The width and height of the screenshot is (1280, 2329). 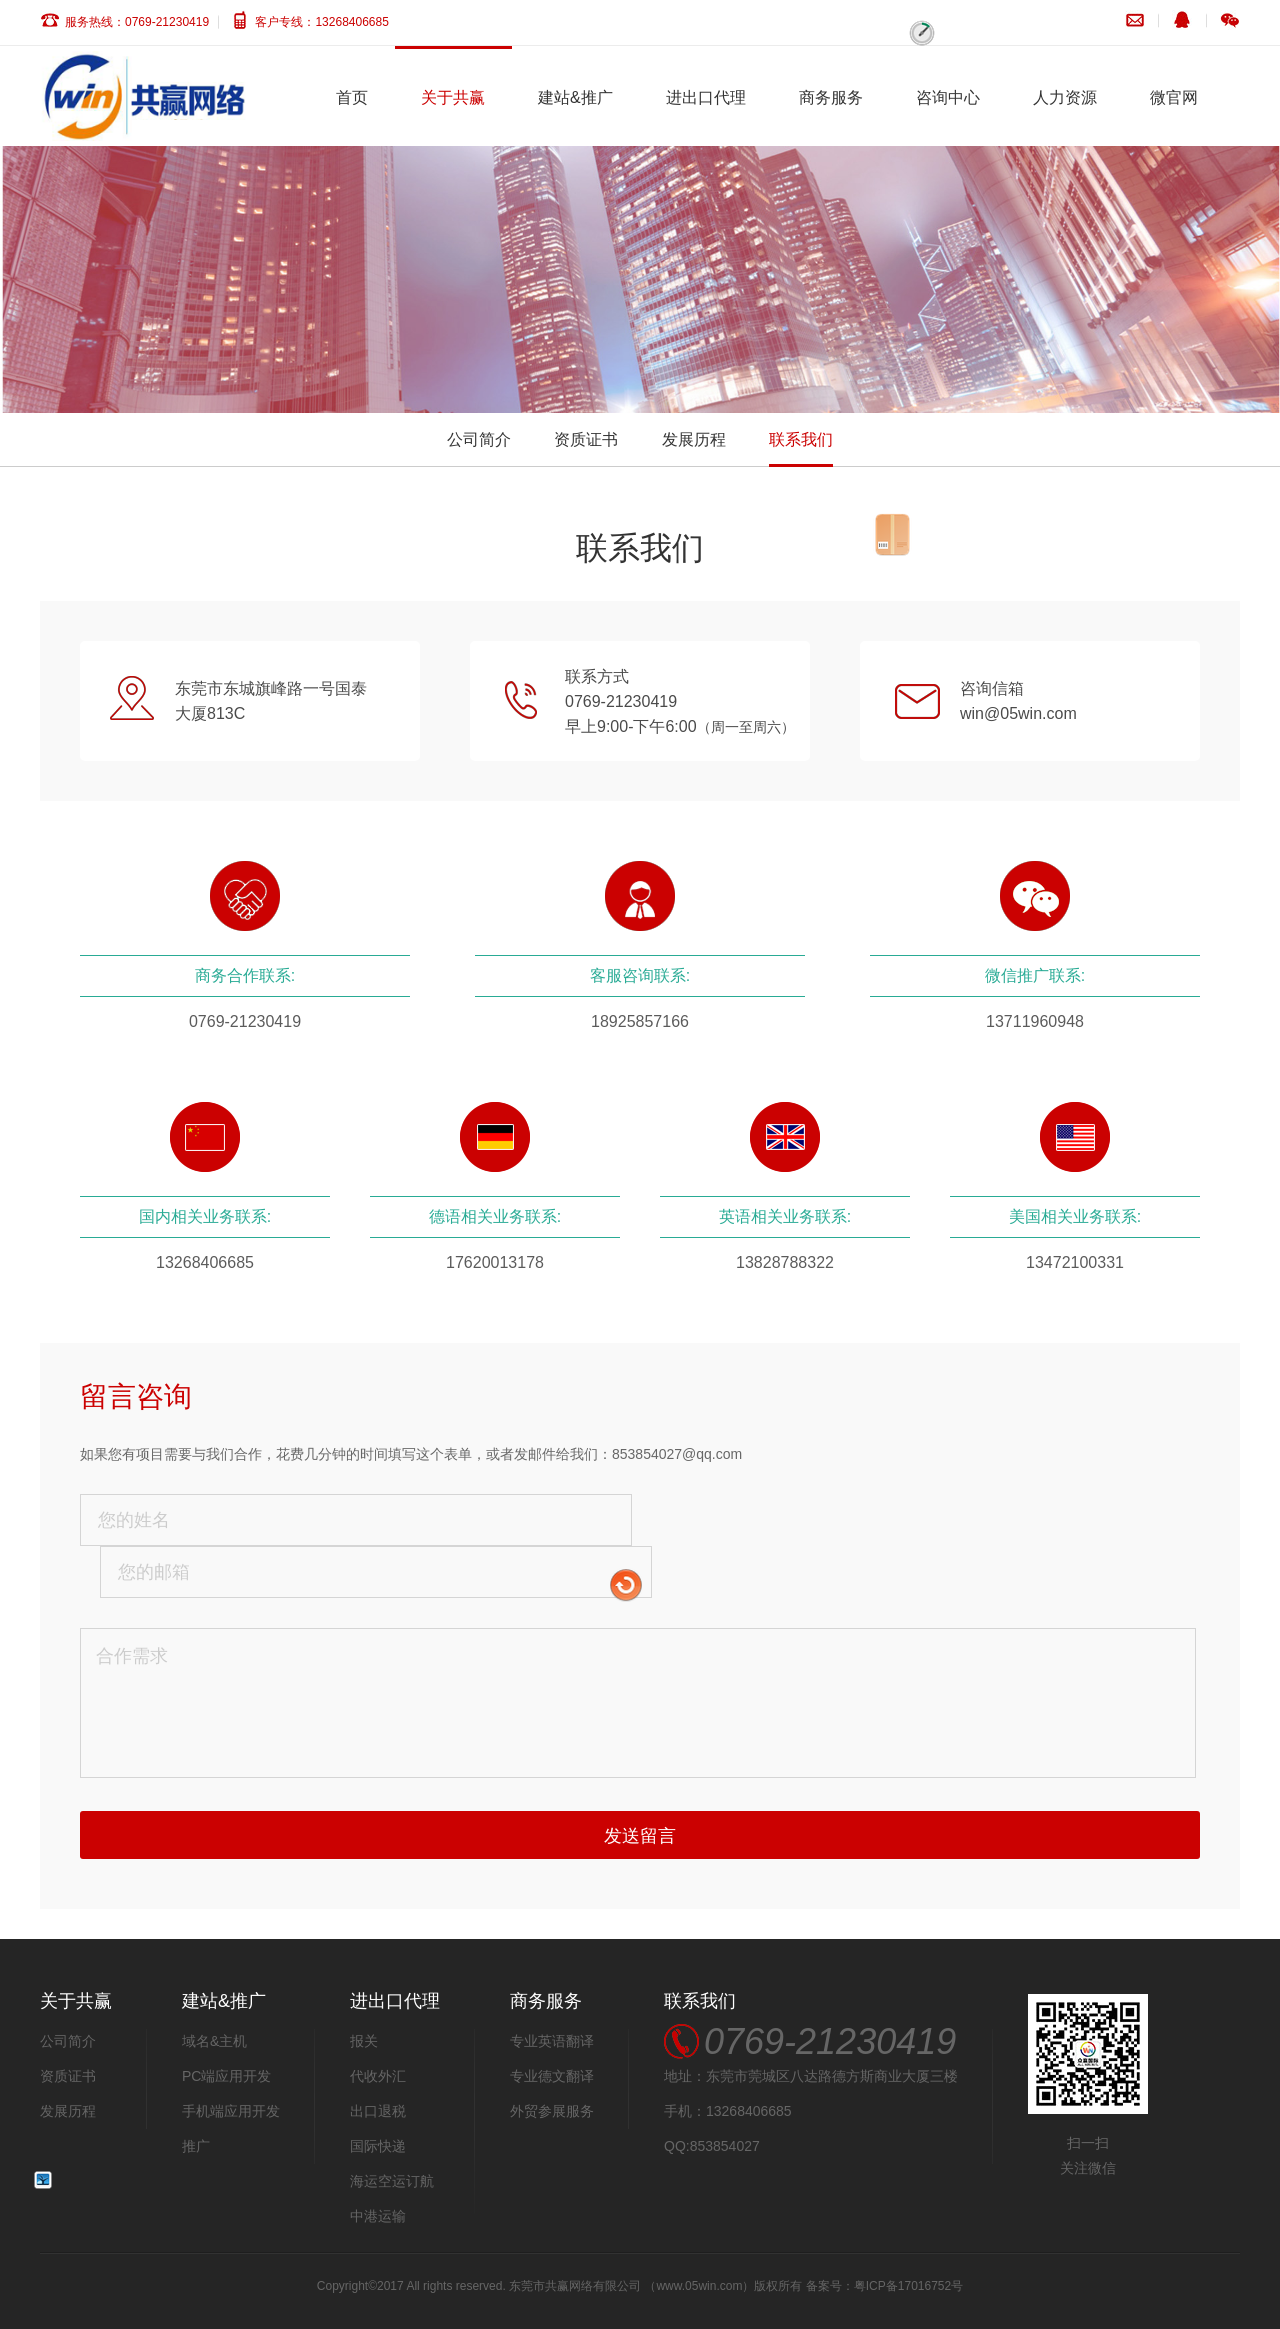 I want to click on compressed or archived file type indicator, so click(x=892, y=534).